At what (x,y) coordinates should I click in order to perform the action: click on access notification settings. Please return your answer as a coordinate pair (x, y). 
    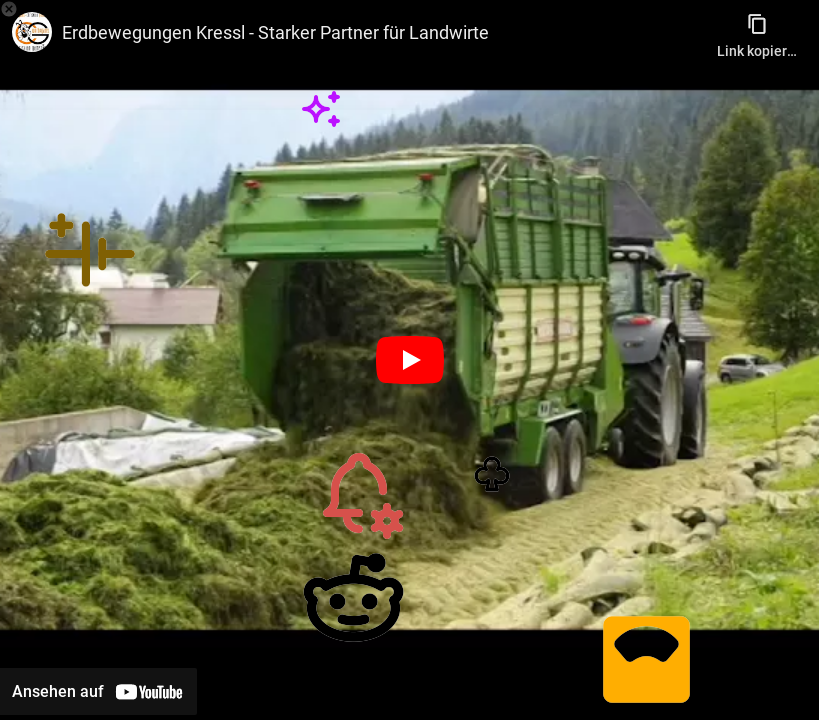
    Looking at the image, I should click on (359, 493).